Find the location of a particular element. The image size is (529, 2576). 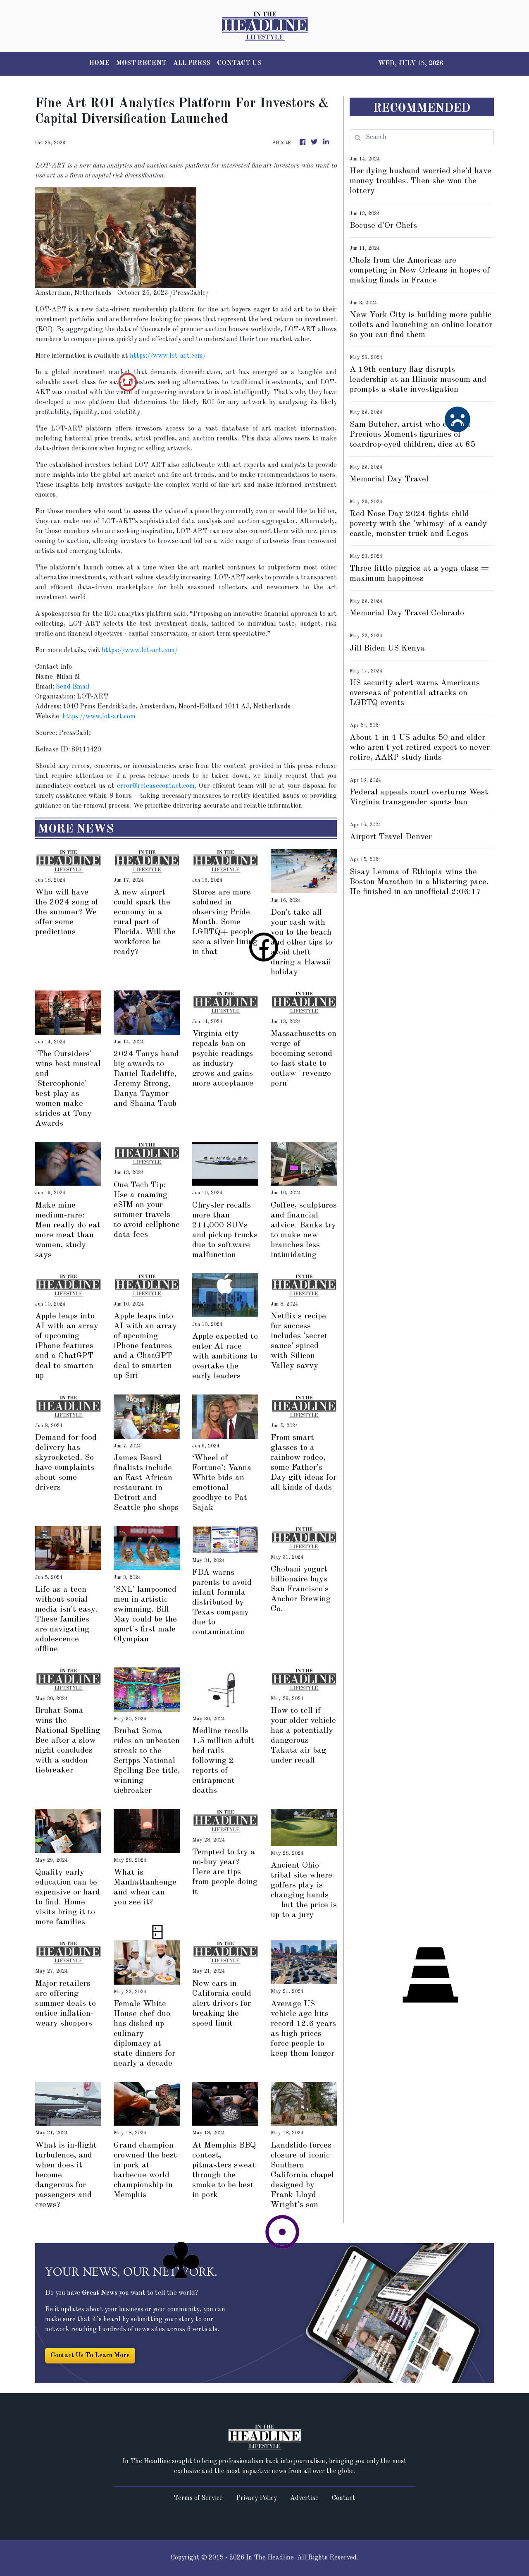

connect with Facebook is located at coordinates (264, 947).